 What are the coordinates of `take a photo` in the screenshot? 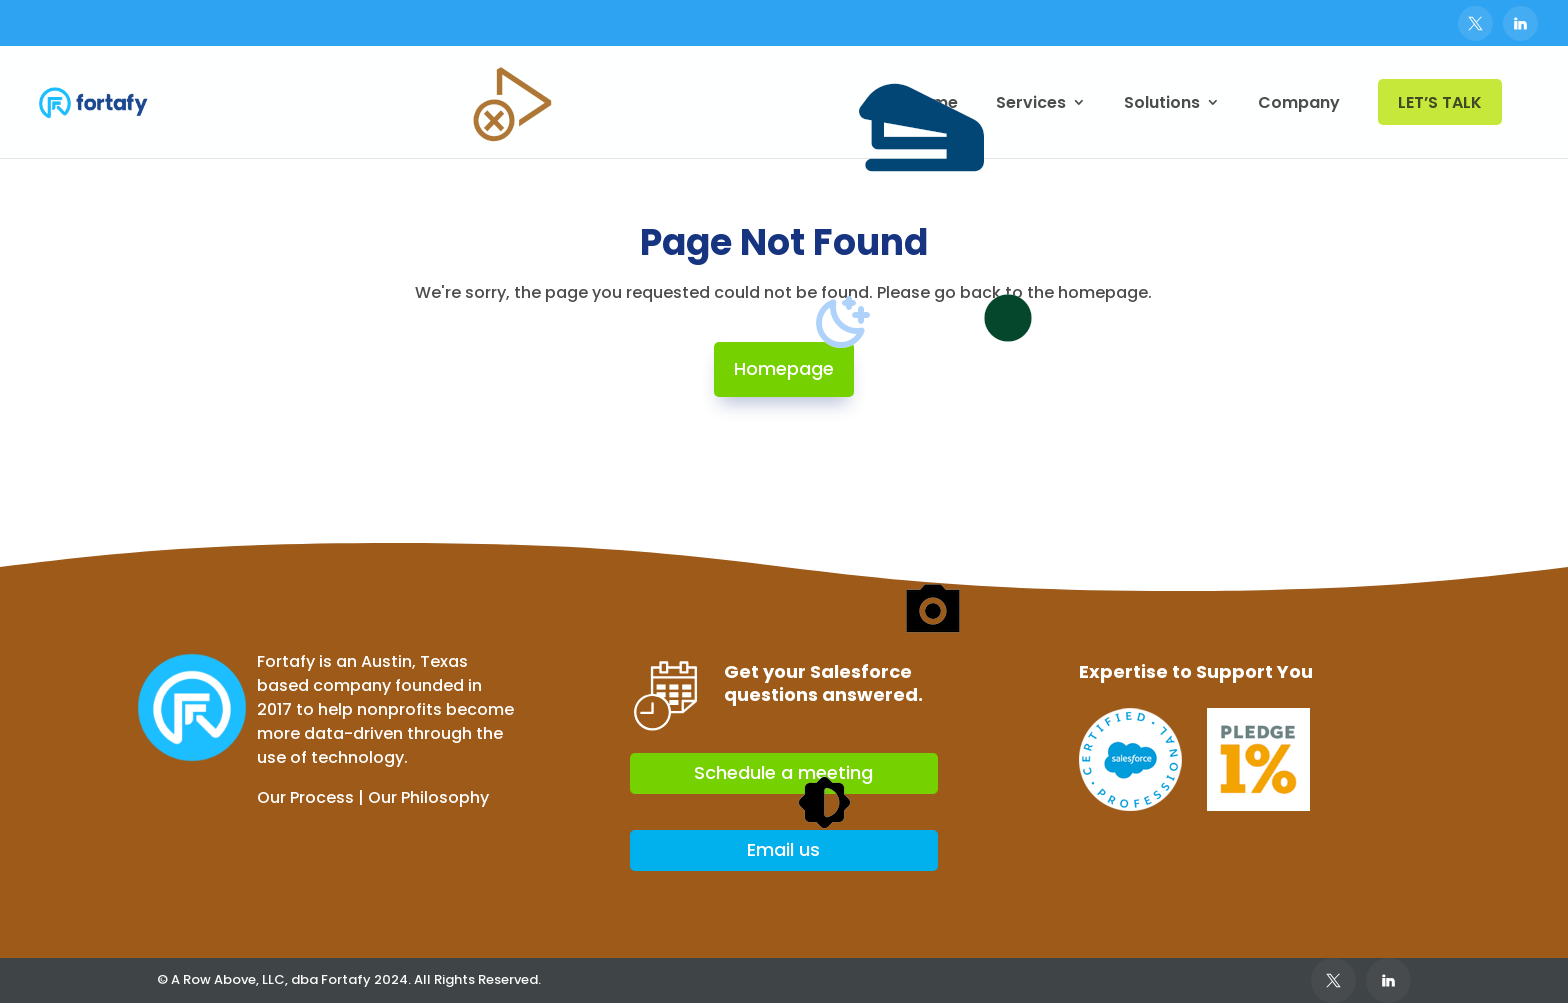 It's located at (933, 611).